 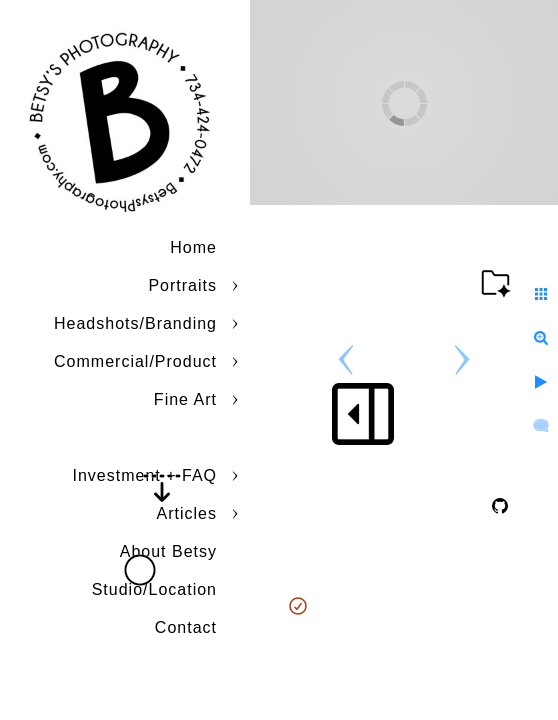 I want to click on expand the sidebar panel, so click(x=363, y=414).